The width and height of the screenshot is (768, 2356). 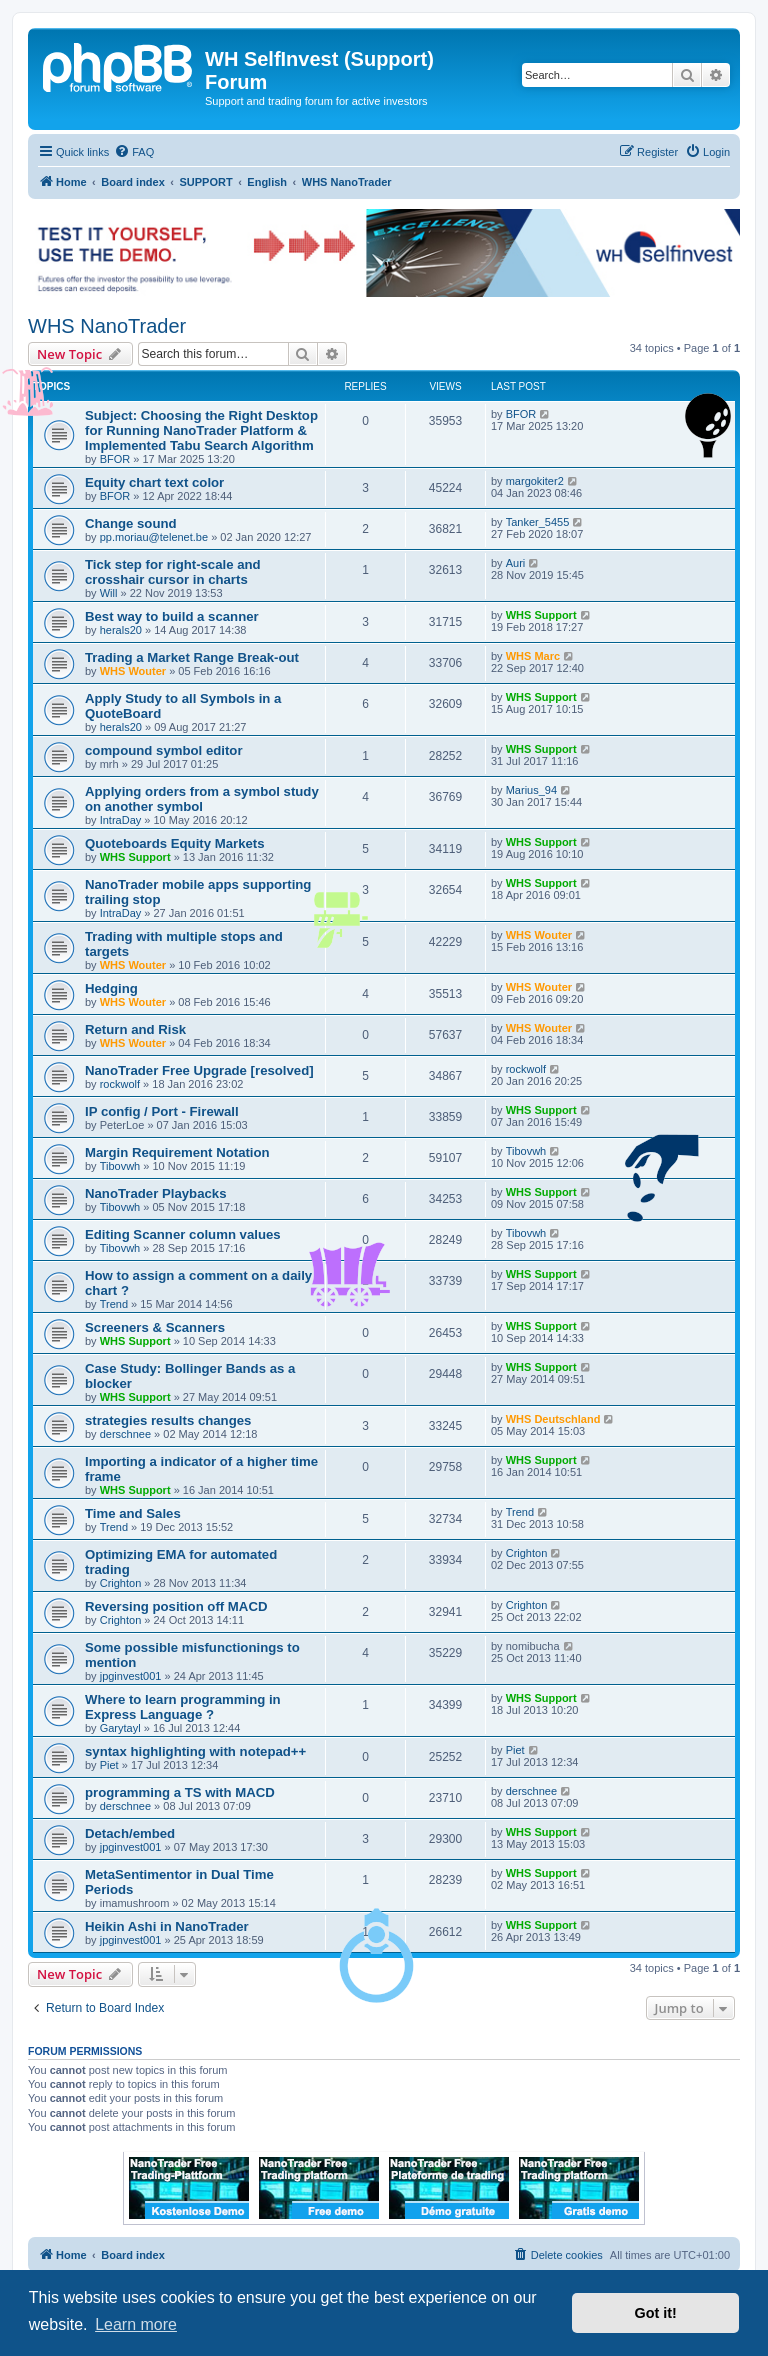 I want to click on access western or frontier-themed game content, so click(x=349, y=1266).